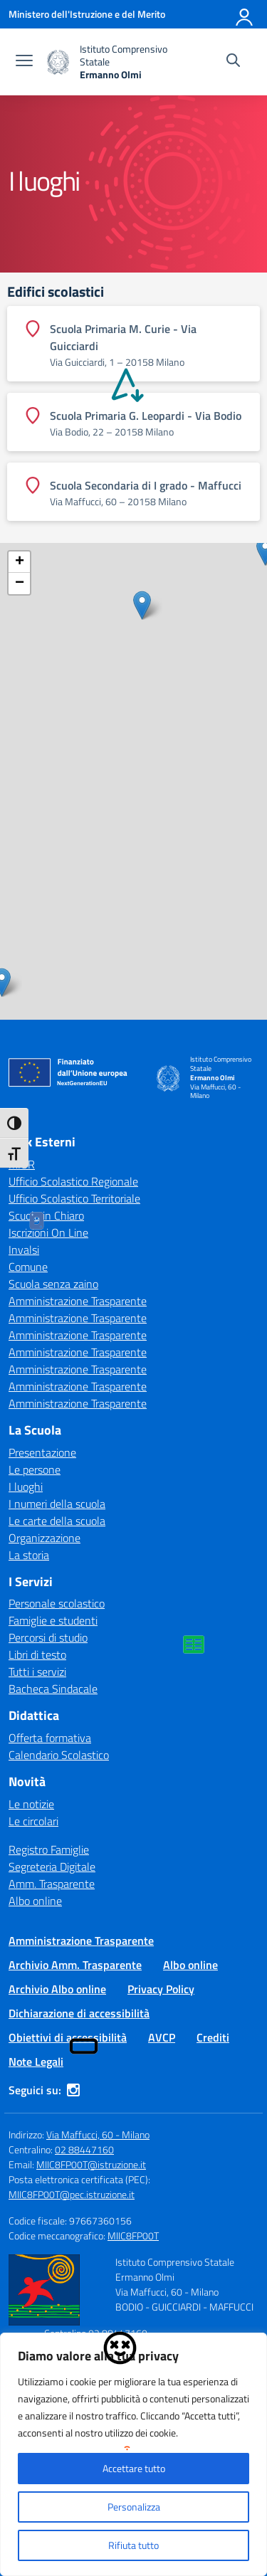  Describe the element at coordinates (194, 1645) in the screenshot. I see `switch to multi-column text layout` at that location.